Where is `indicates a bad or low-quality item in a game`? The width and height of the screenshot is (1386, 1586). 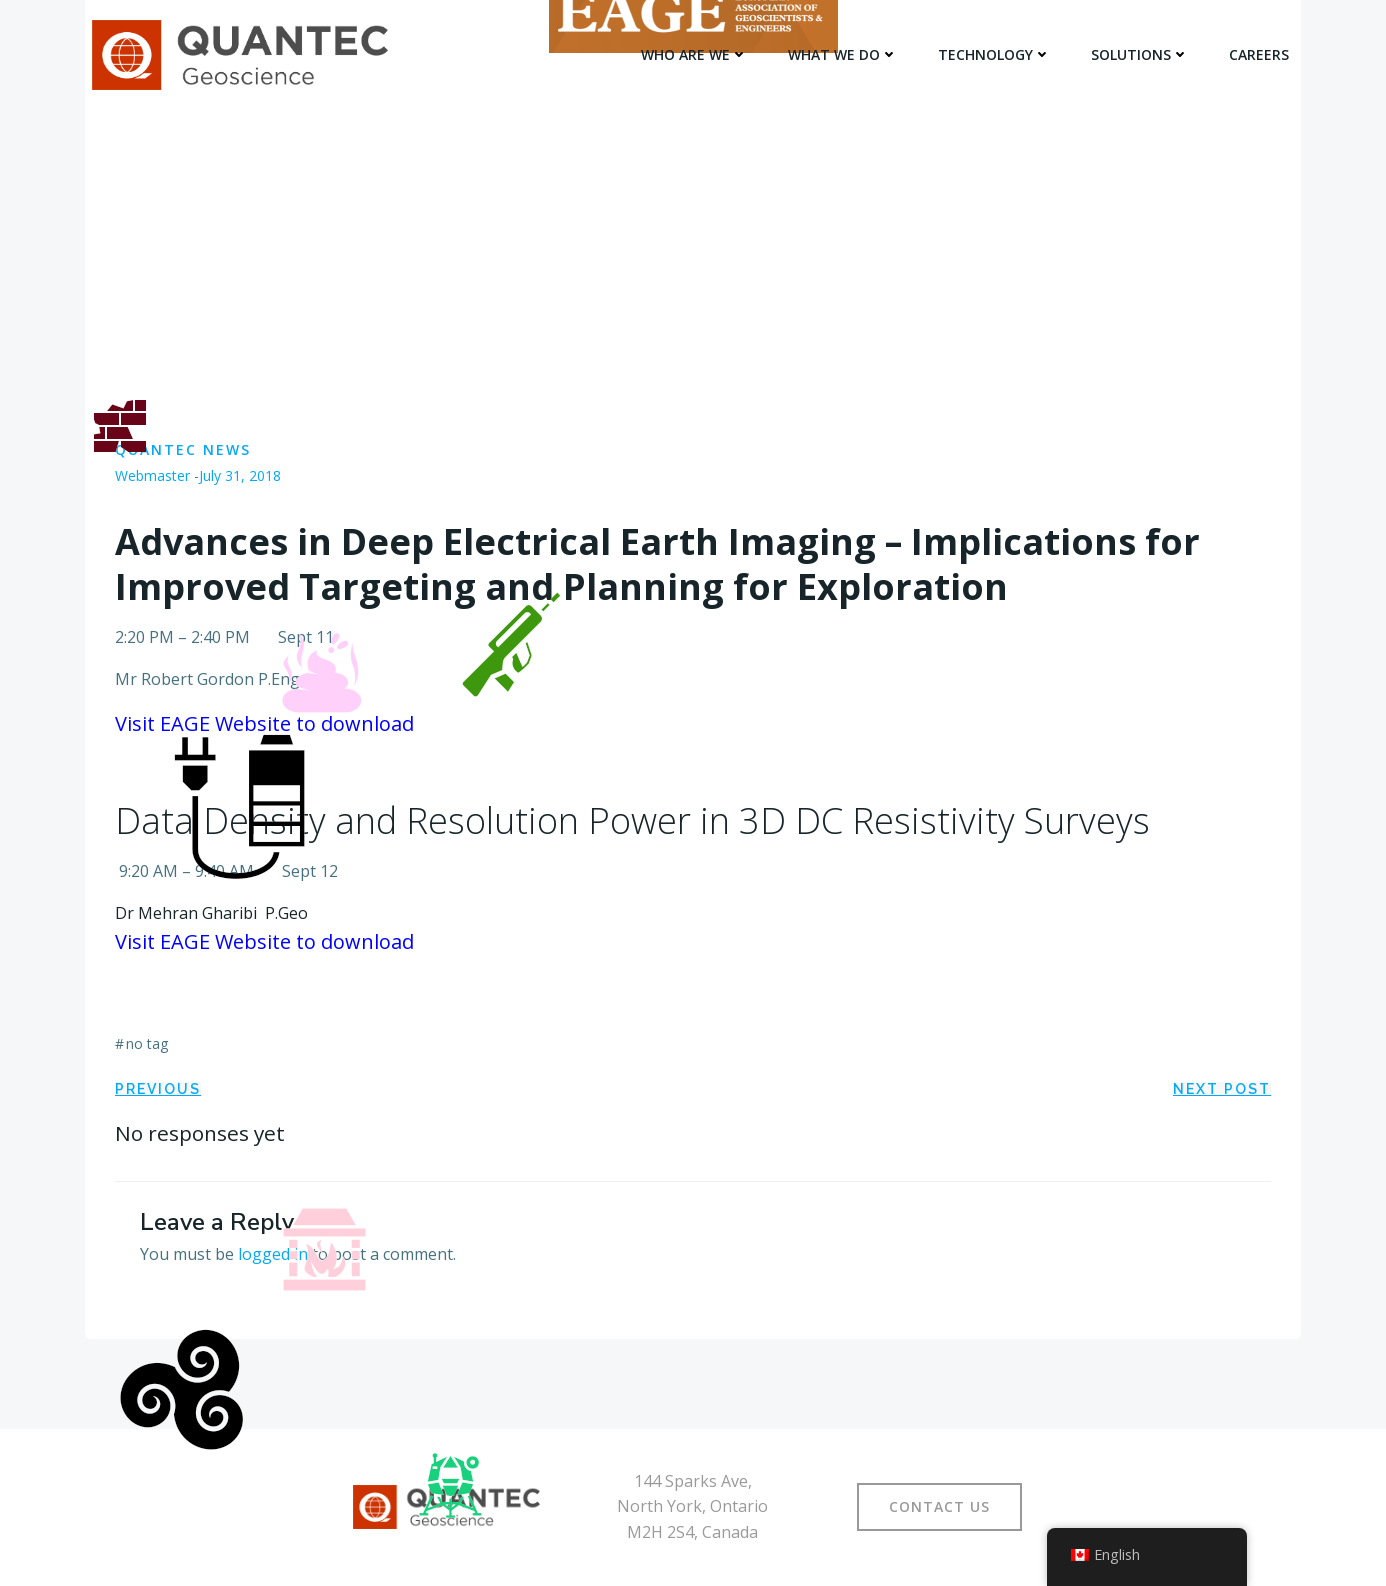
indicates a bad or low-quality item in a game is located at coordinates (322, 673).